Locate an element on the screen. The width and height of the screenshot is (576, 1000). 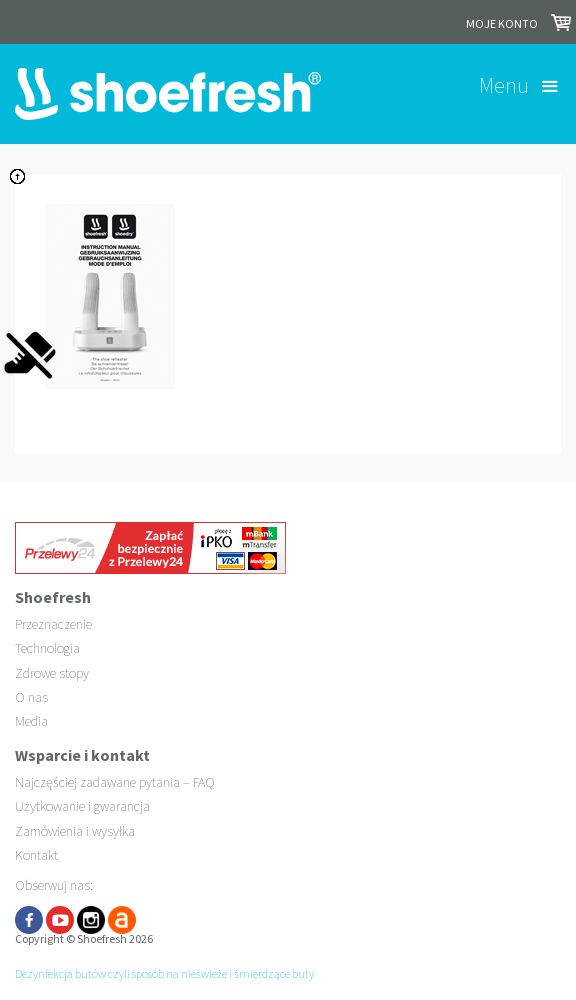
indicates area where stepping is prohibited is located at coordinates (31, 354).